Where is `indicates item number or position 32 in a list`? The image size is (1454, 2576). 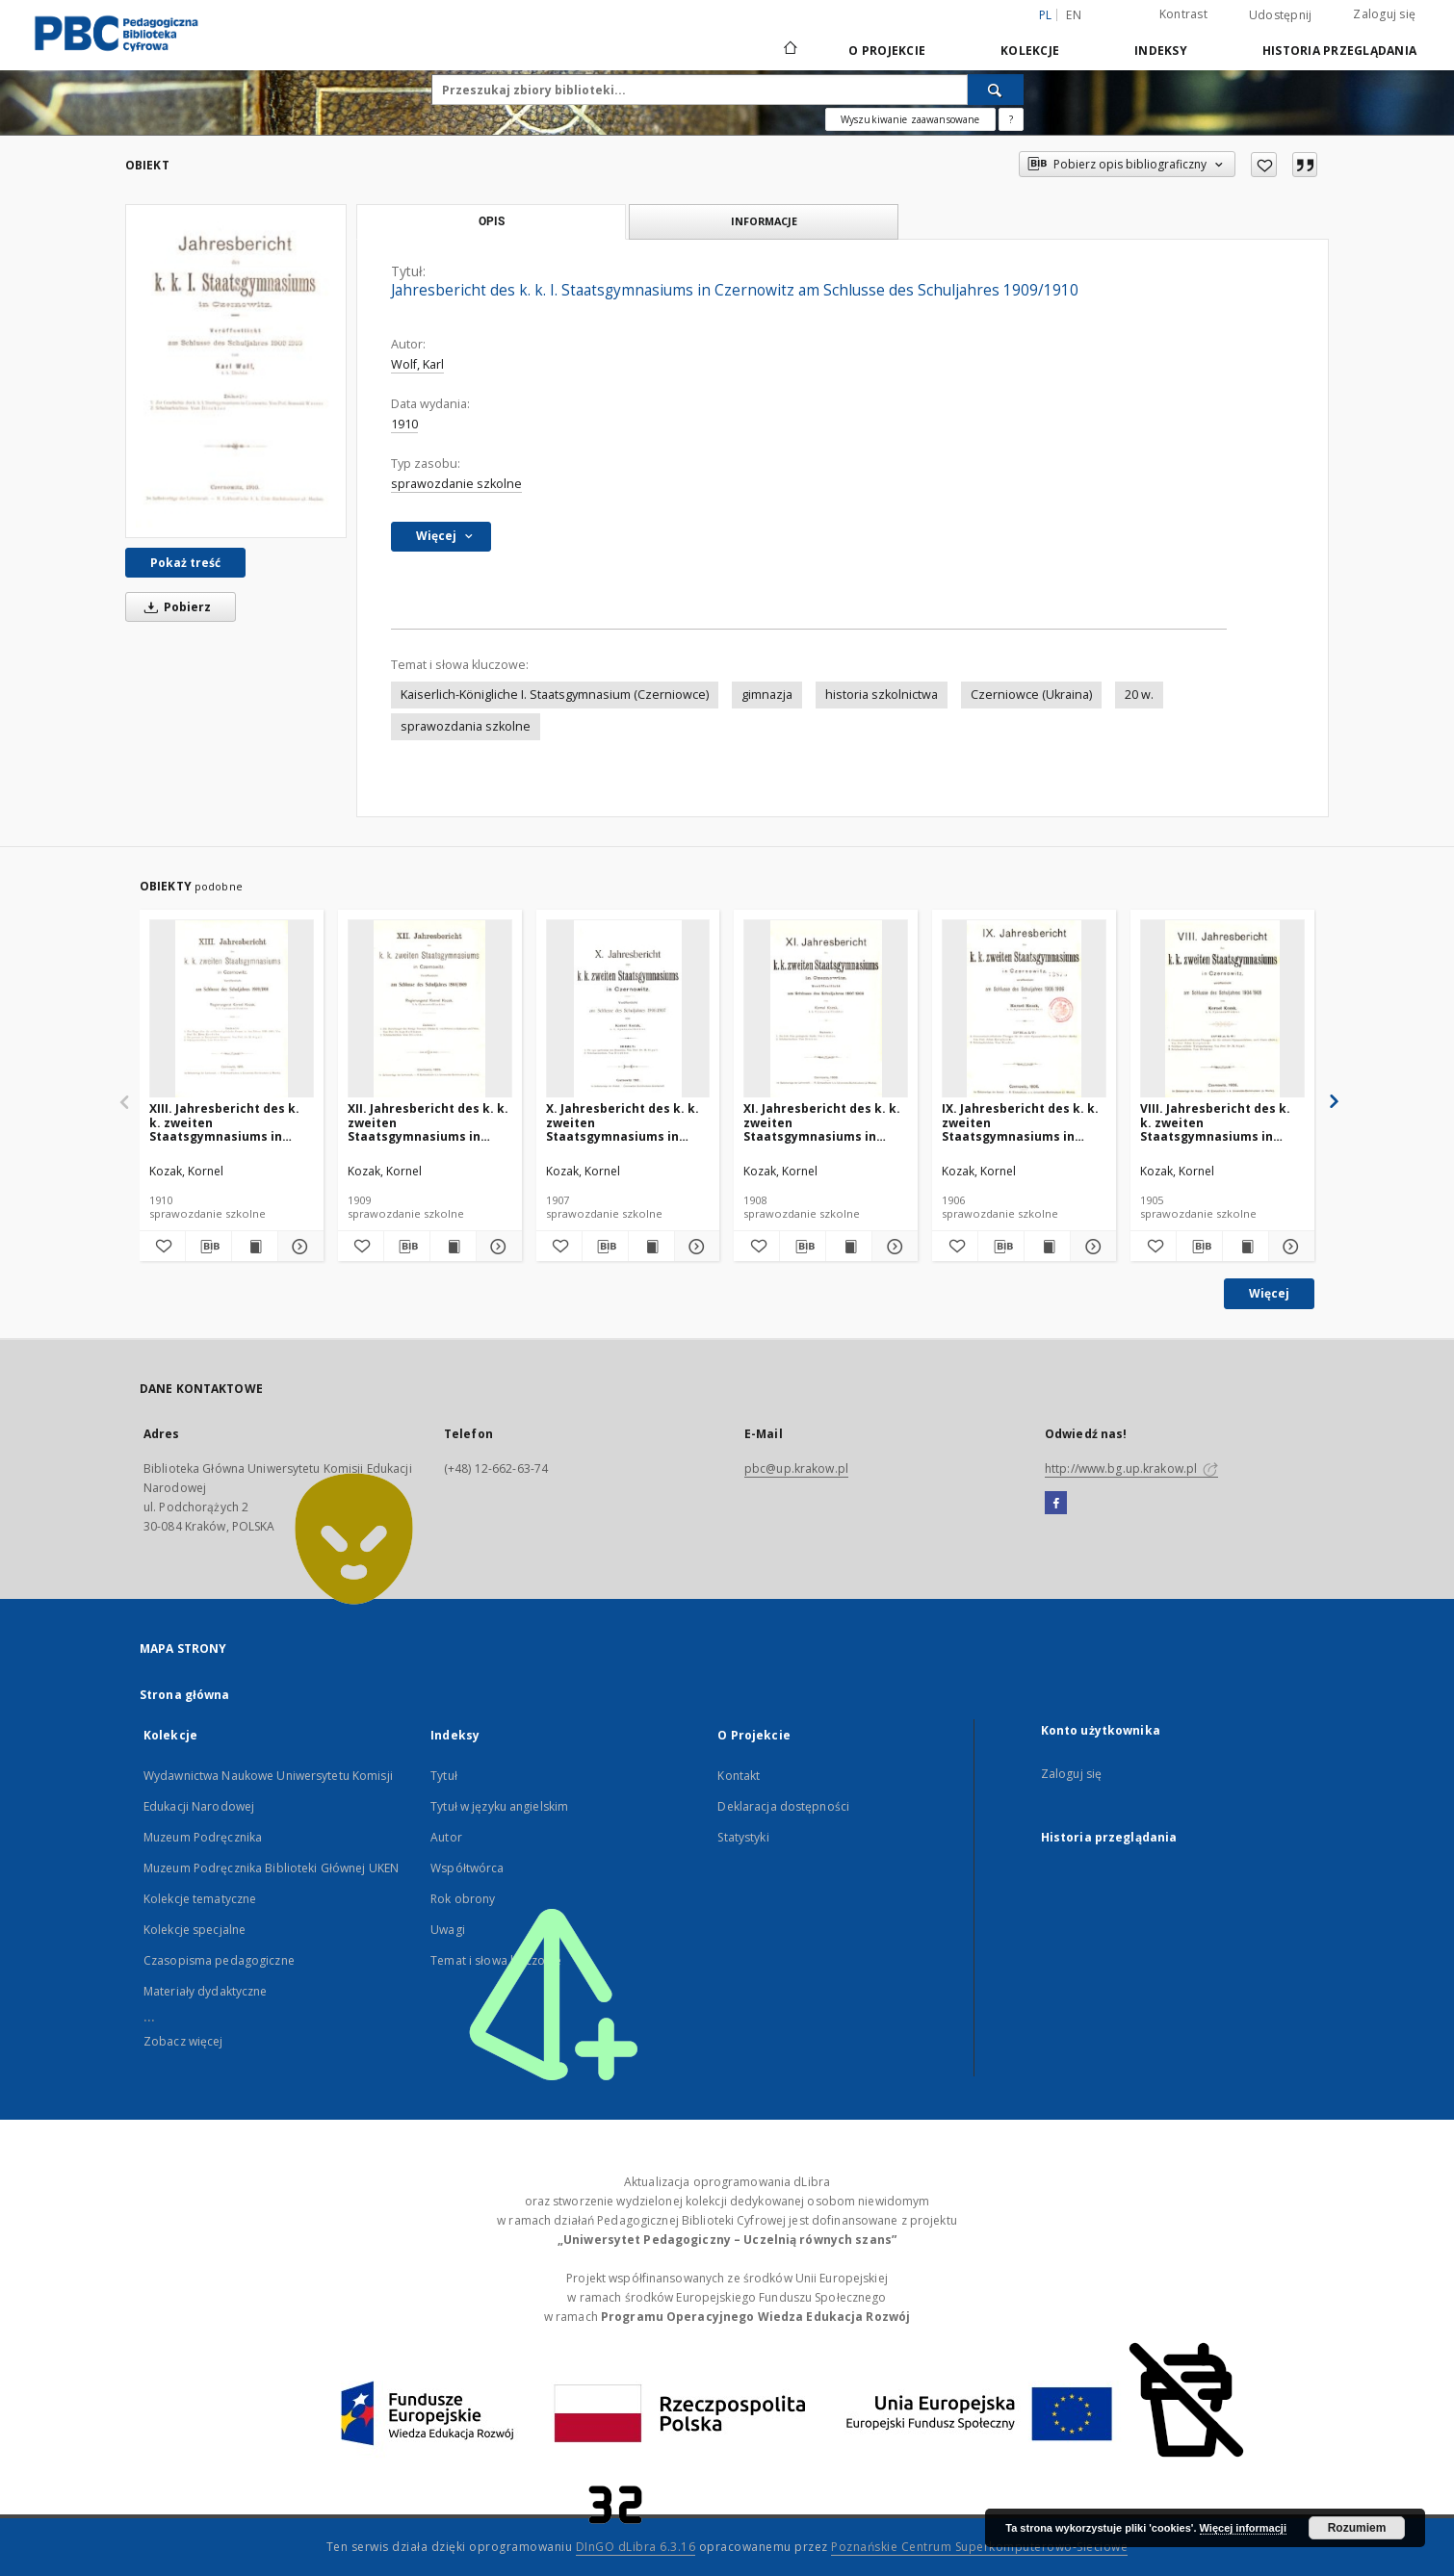 indicates item number or position 32 in a list is located at coordinates (615, 2505).